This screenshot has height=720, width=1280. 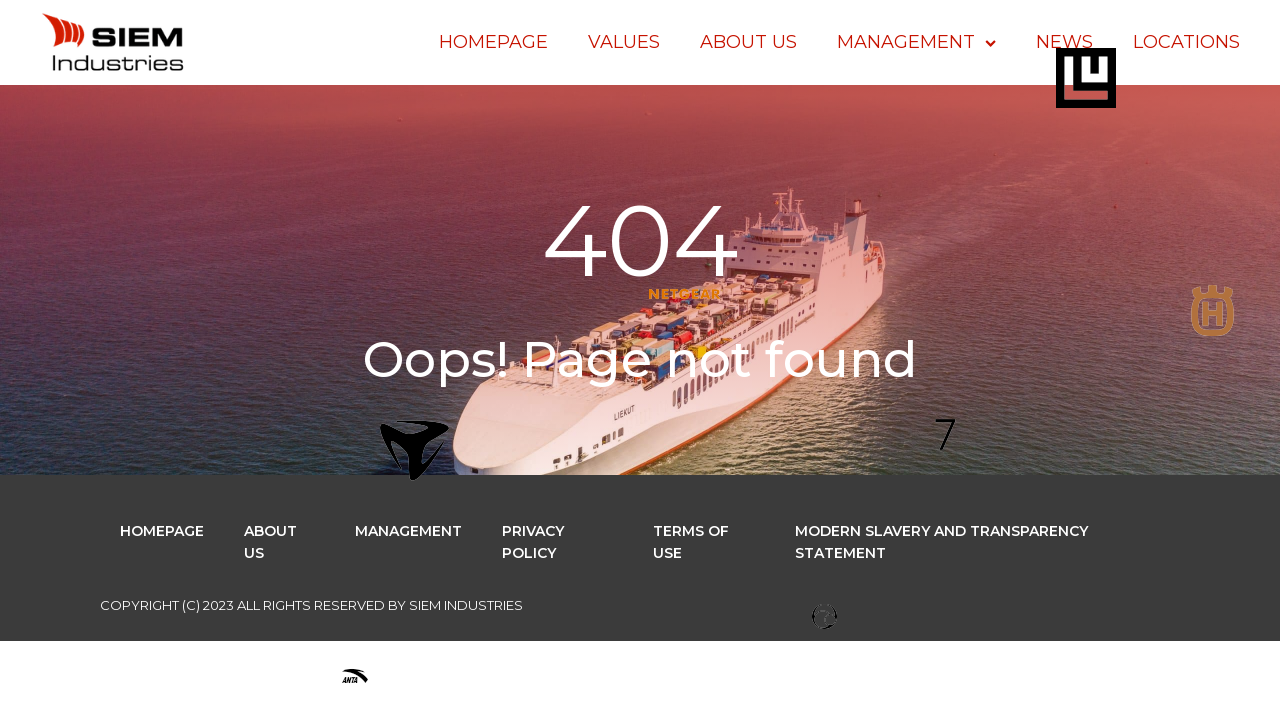 I want to click on visit the Anta sports brand website, so click(x=355, y=676).